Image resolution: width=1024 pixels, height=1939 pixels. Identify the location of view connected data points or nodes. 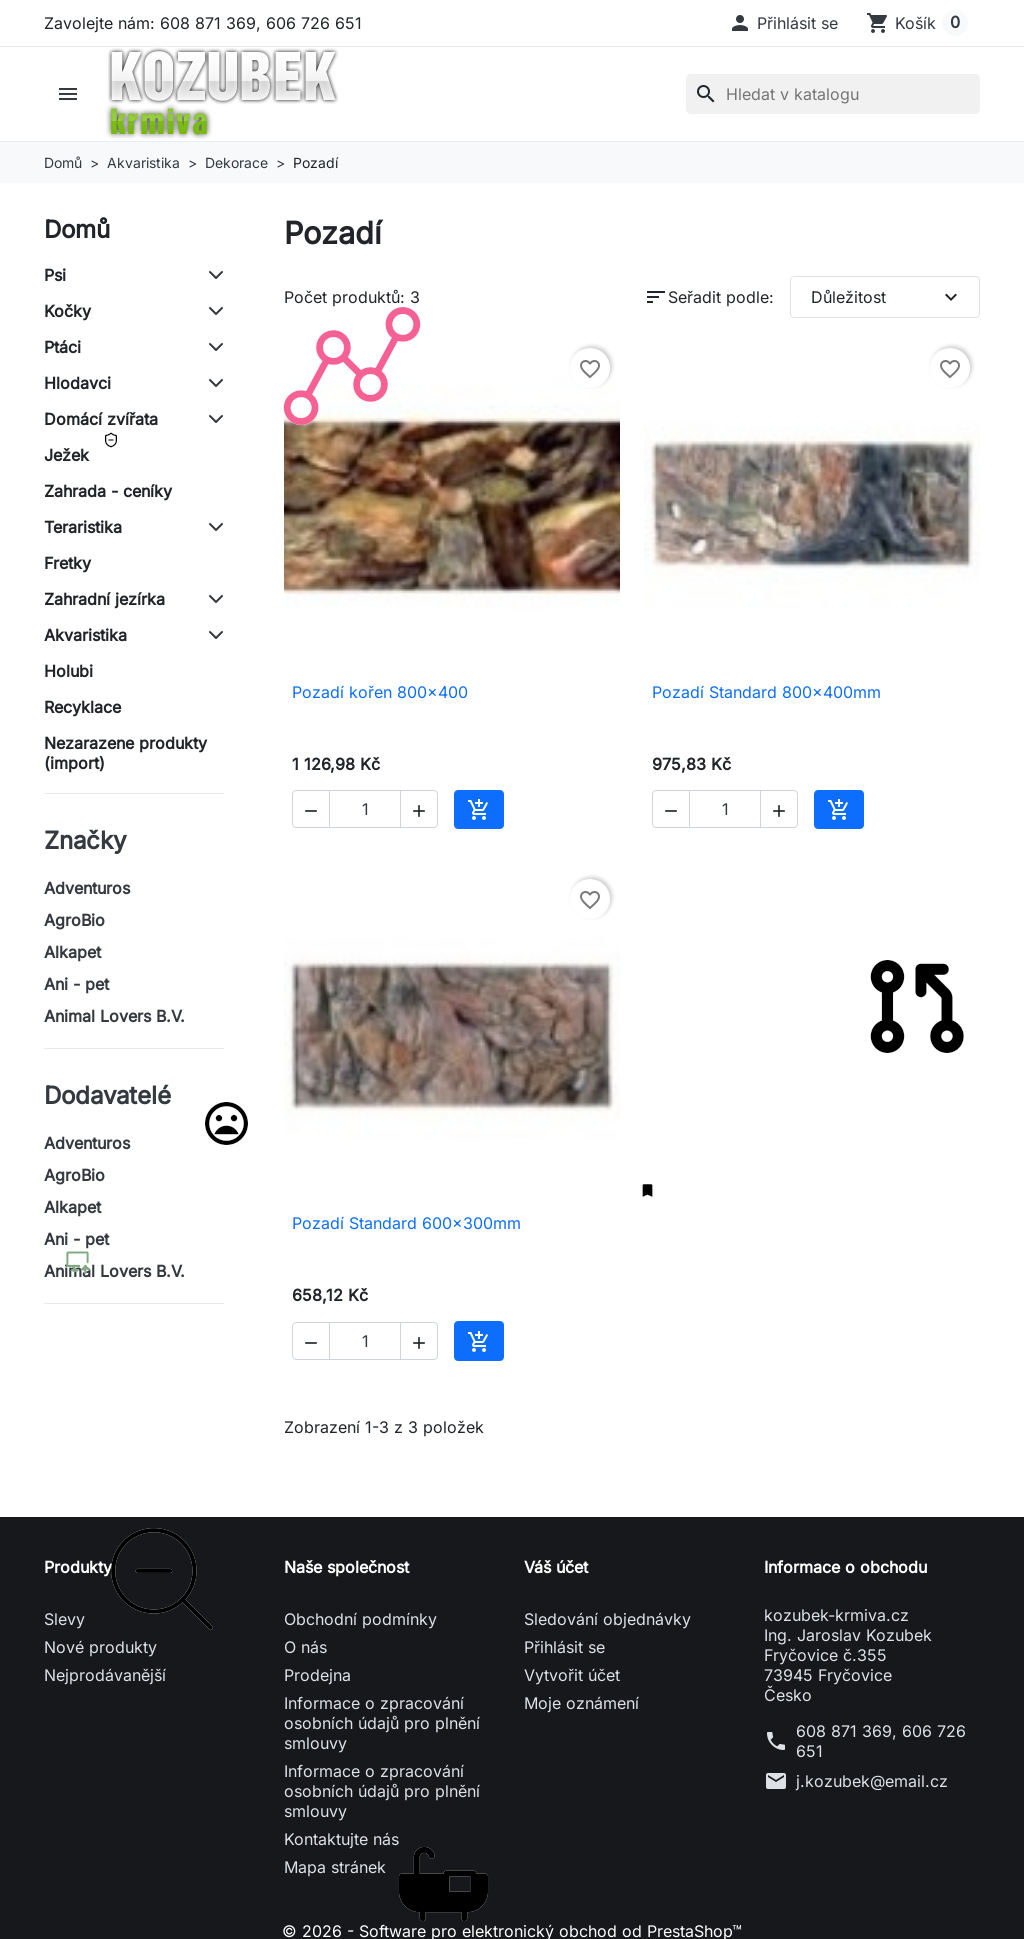
(352, 366).